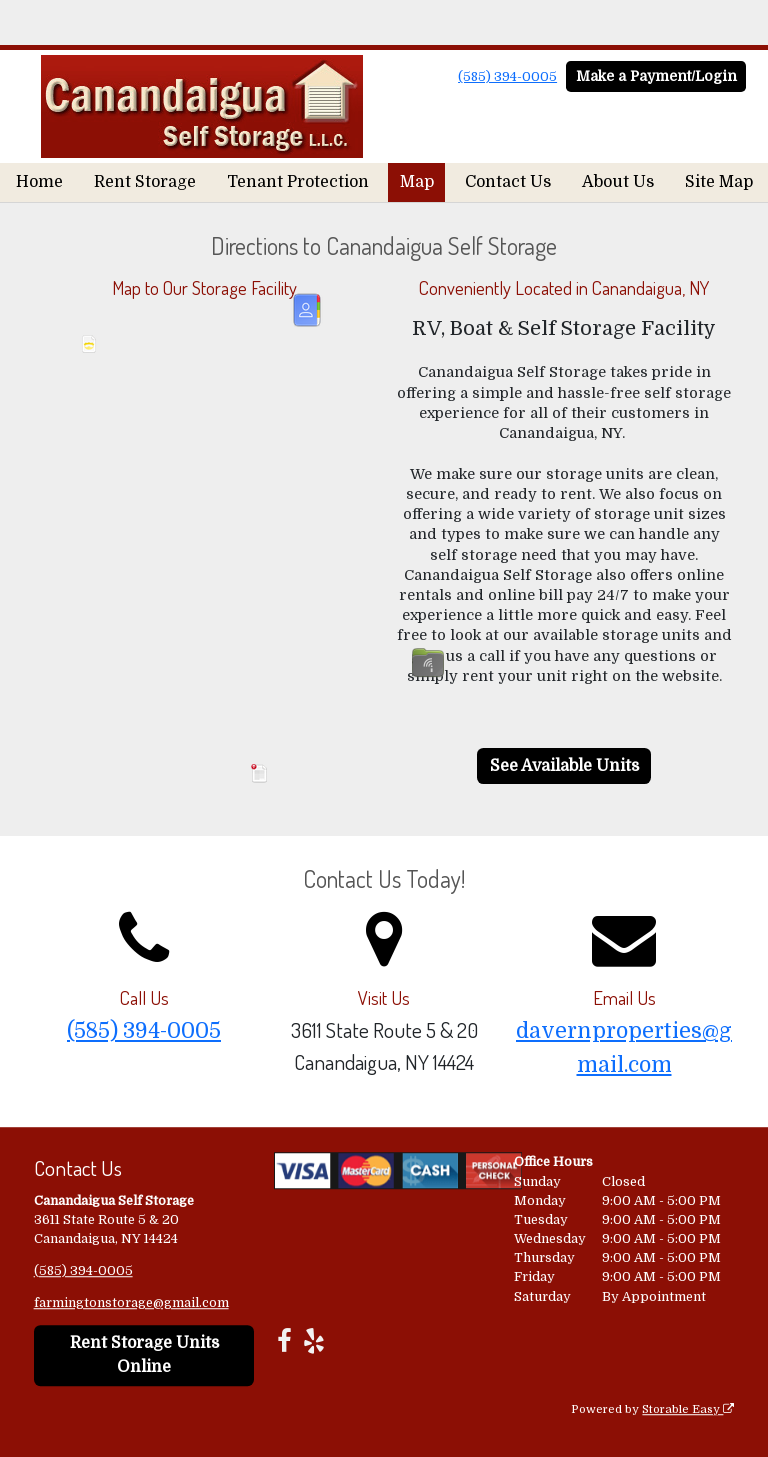 This screenshot has height=1457, width=768. Describe the element at coordinates (428, 662) in the screenshot. I see `open insync cloud sync folder` at that location.